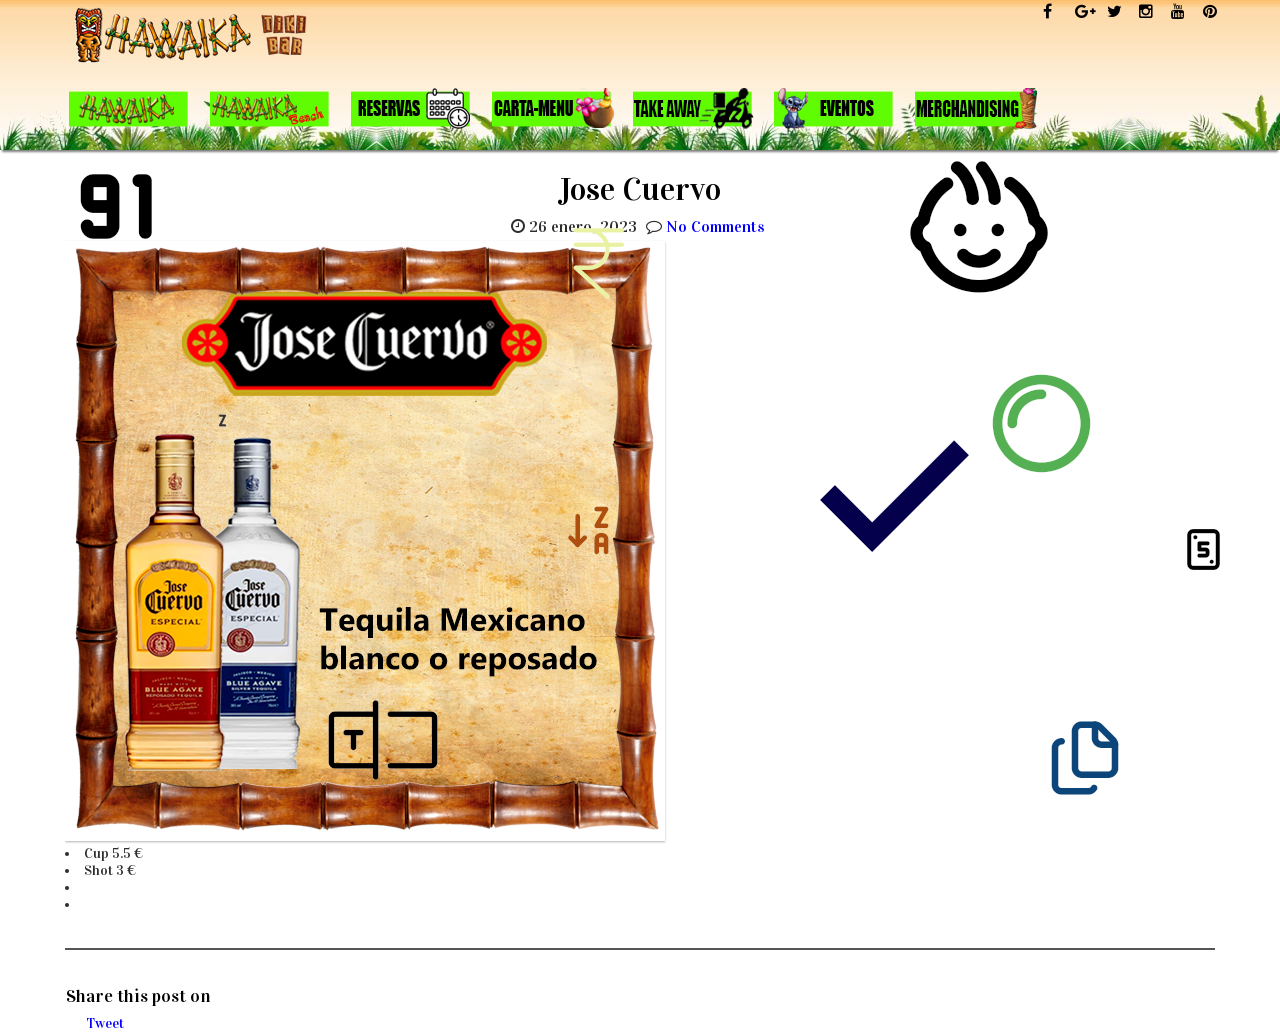 The width and height of the screenshot is (1280, 1035). What do you see at coordinates (589, 530) in the screenshot?
I see `sort items alphabetically from Z to A` at bounding box center [589, 530].